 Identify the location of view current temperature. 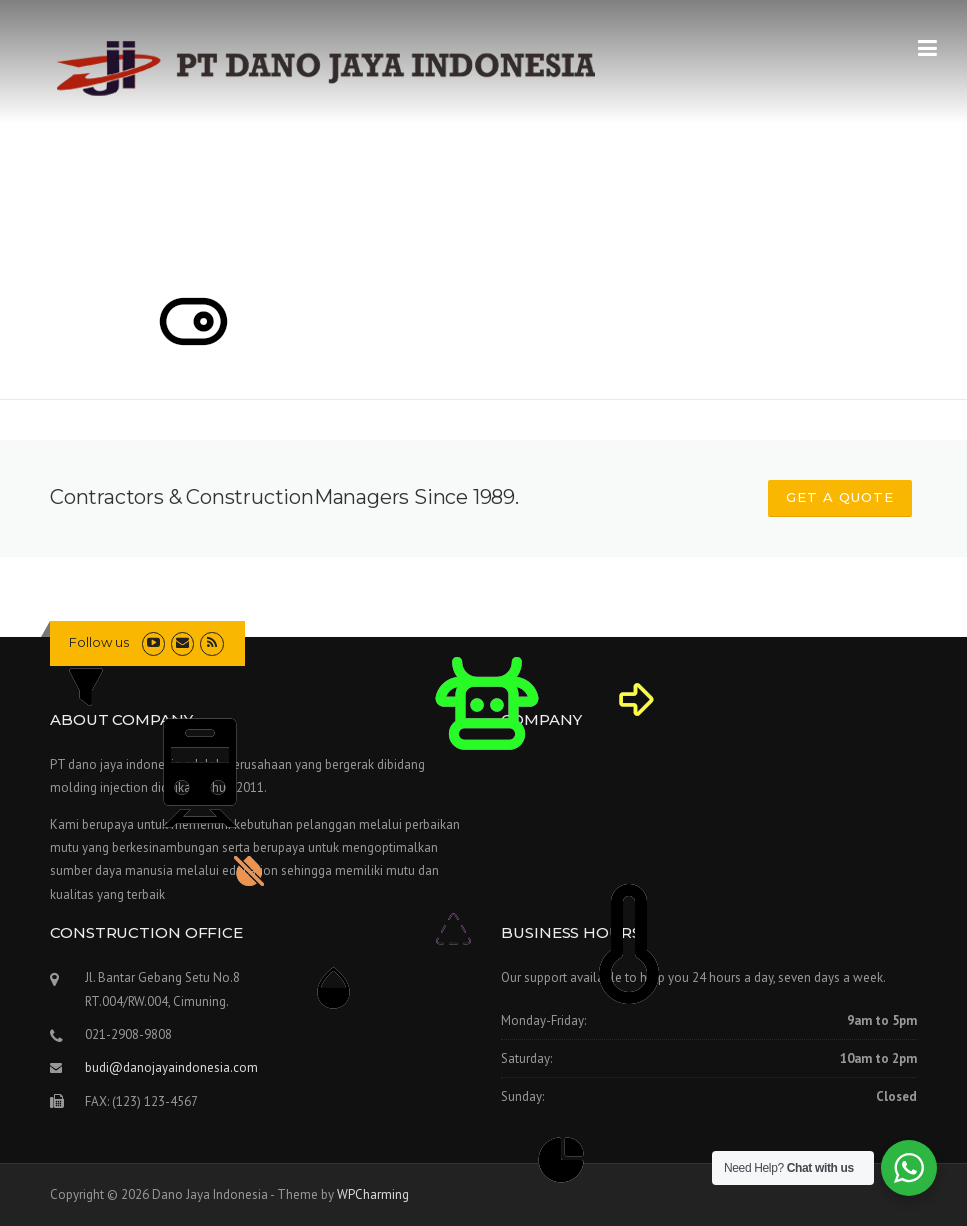
(629, 944).